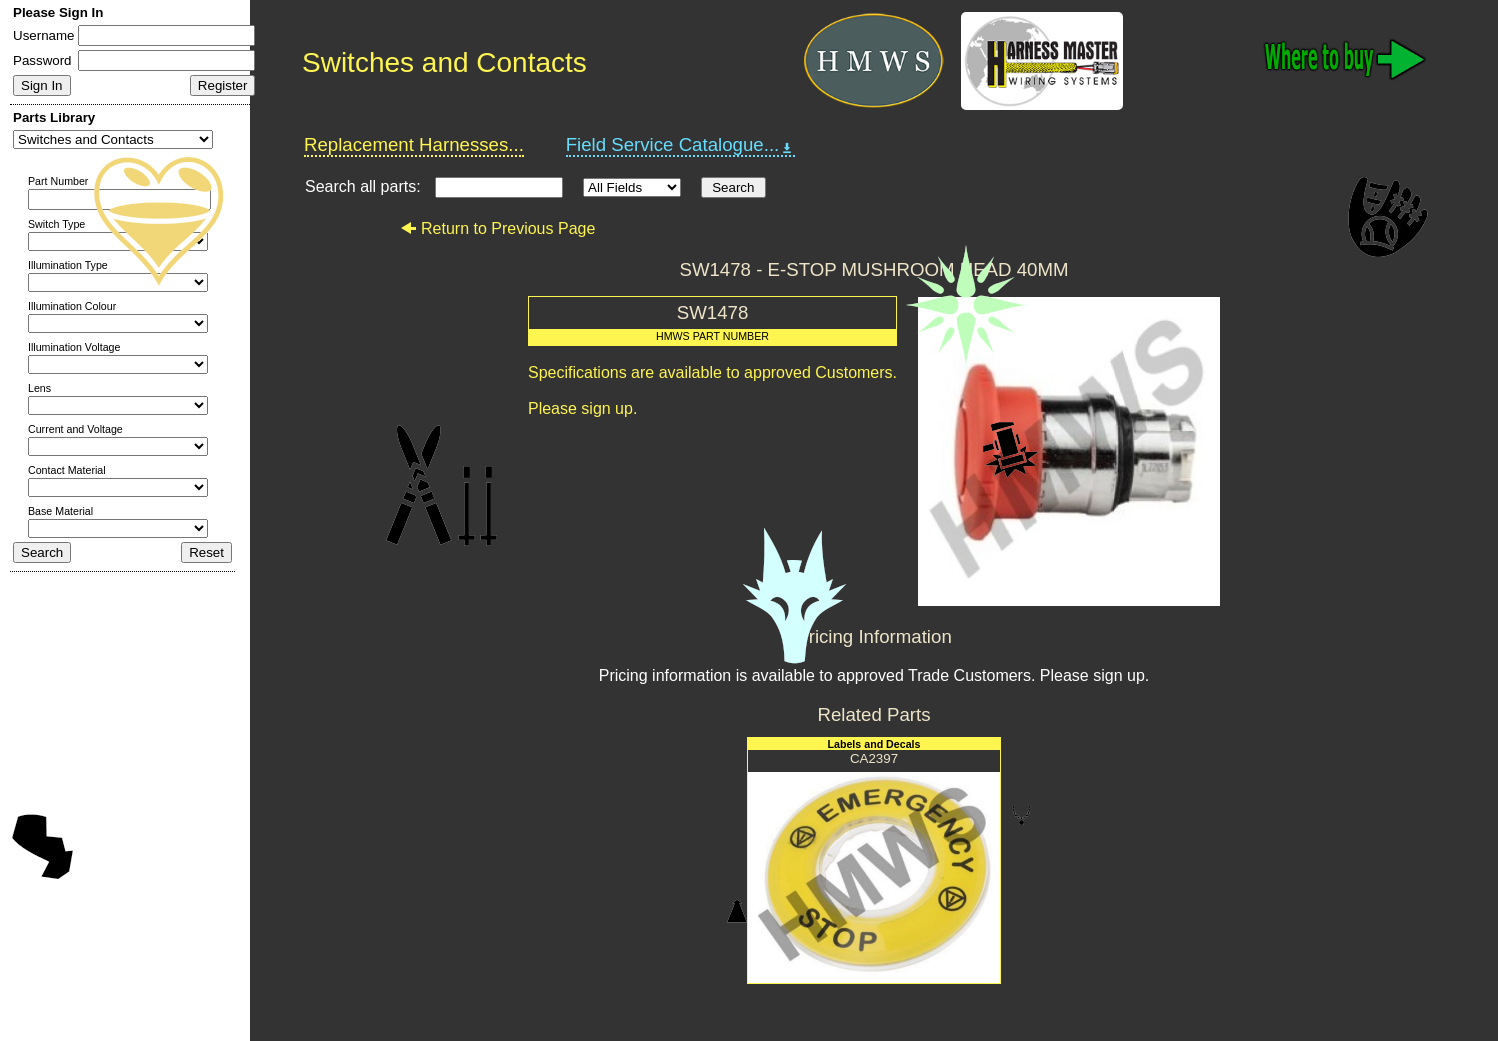  What do you see at coordinates (1021, 815) in the screenshot?
I see `browse jewelry or accessories category` at bounding box center [1021, 815].